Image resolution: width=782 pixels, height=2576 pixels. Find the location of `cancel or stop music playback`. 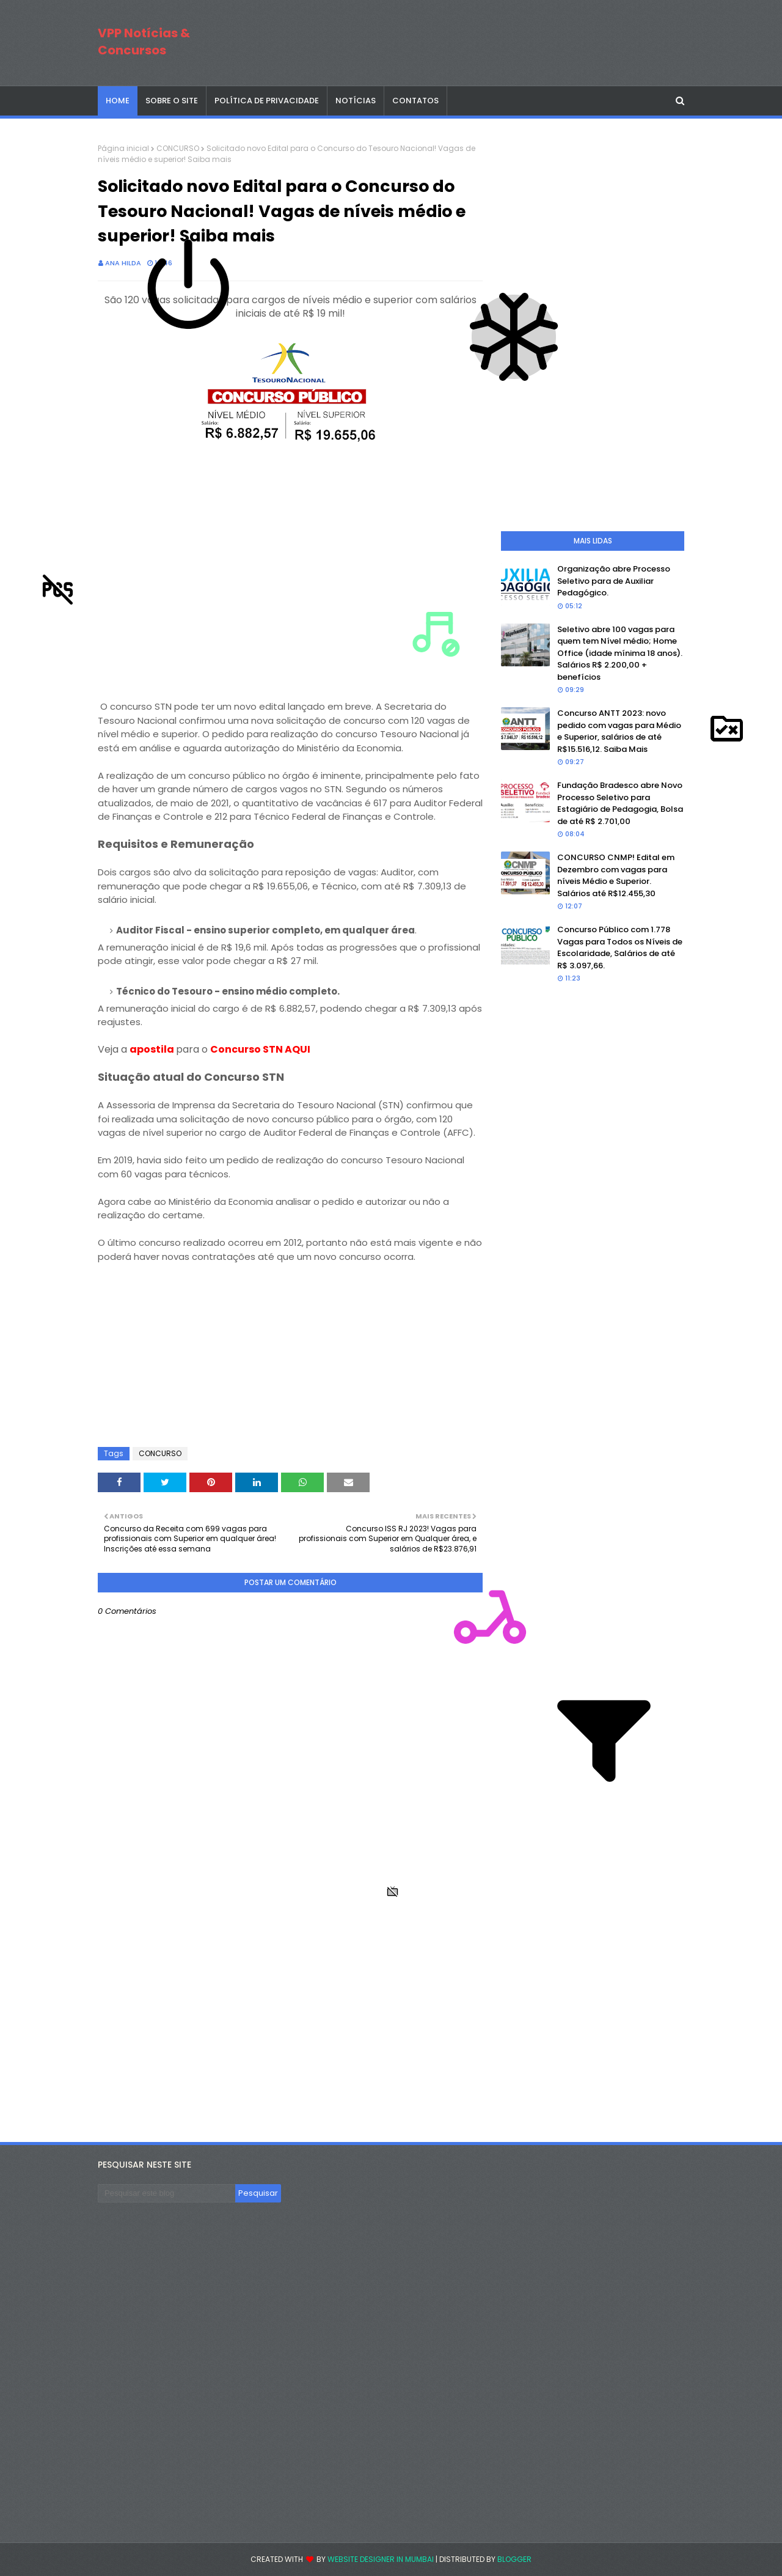

cancel or stop music playback is located at coordinates (435, 632).